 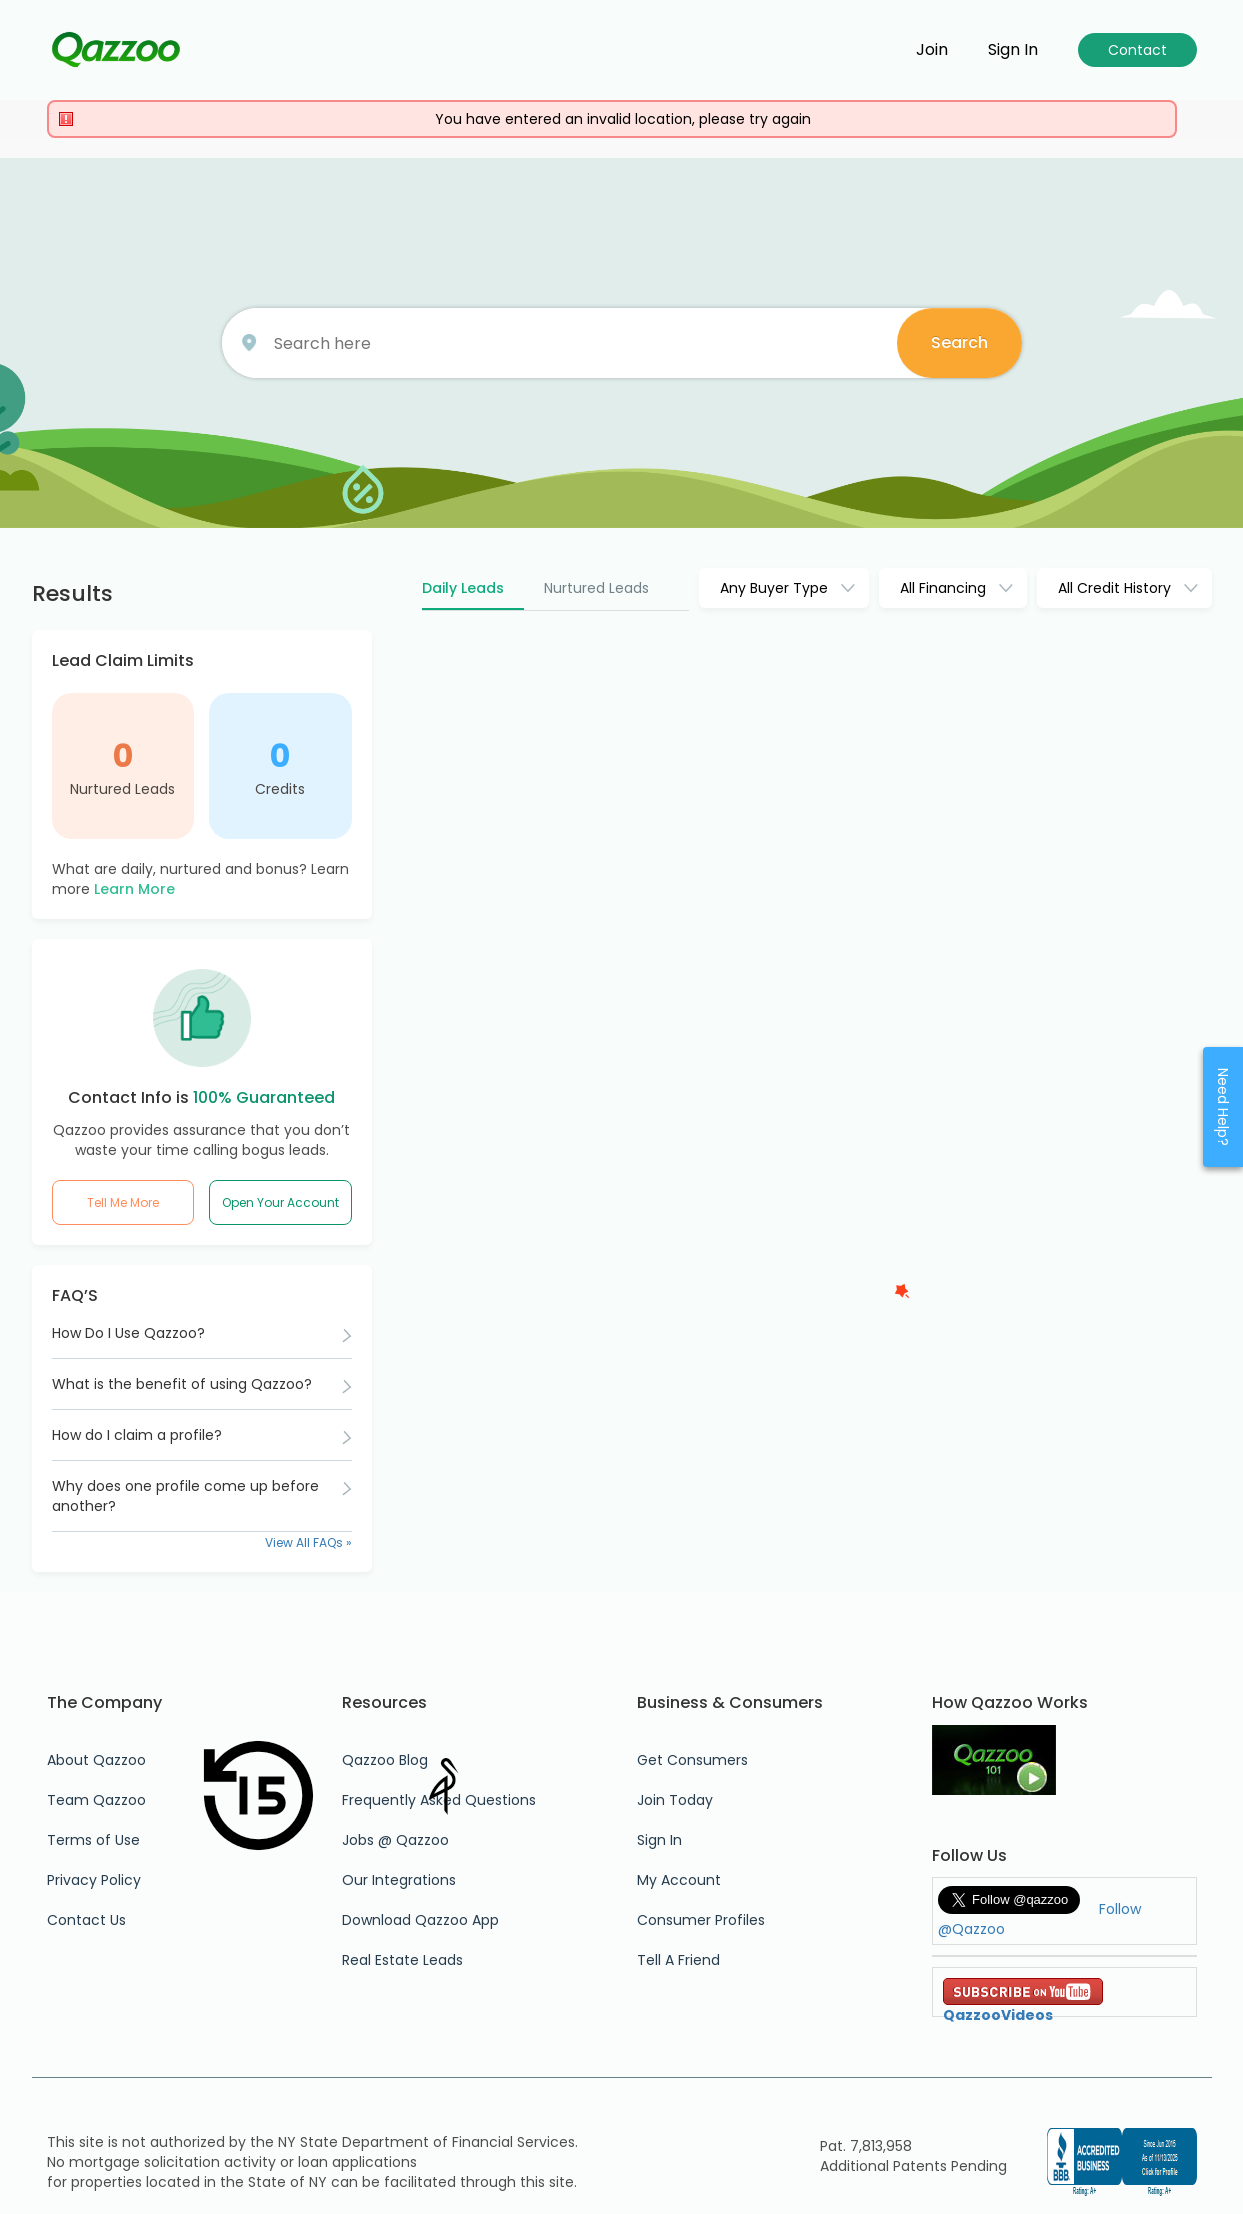 What do you see at coordinates (363, 491) in the screenshot?
I see `view current humidity level` at bounding box center [363, 491].